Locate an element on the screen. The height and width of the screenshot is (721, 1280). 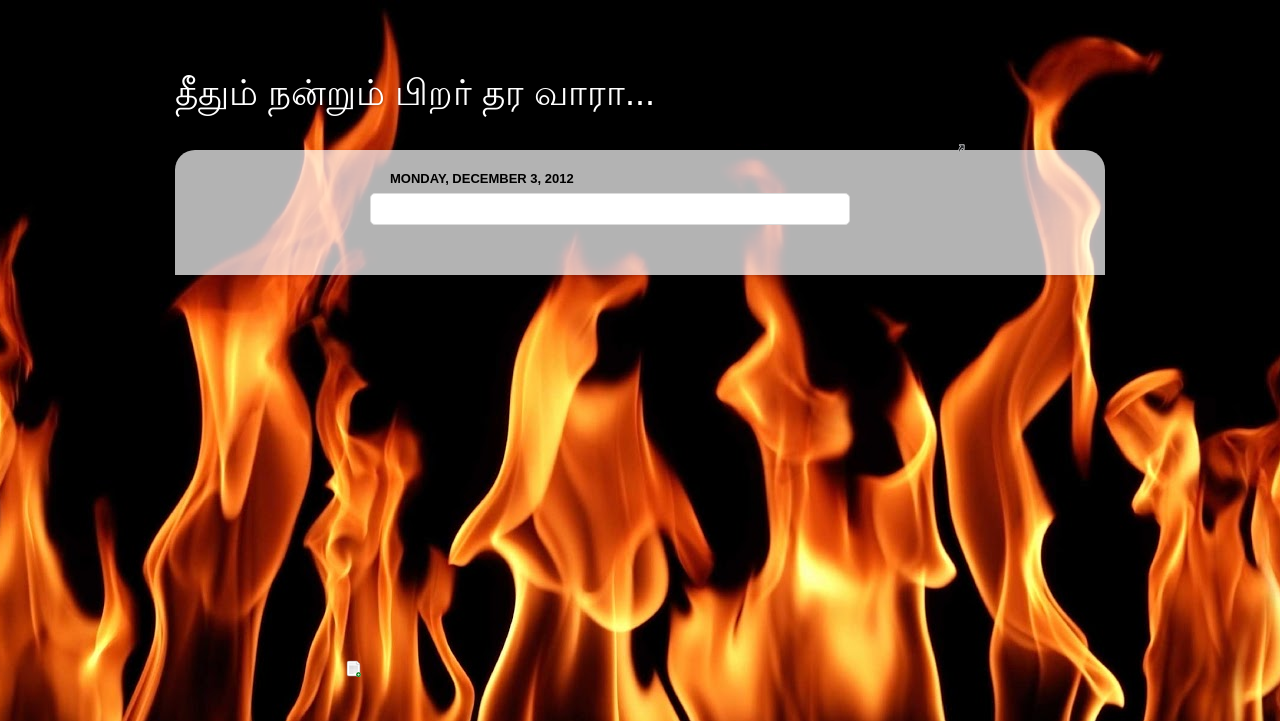
indicates a file or folder alias/shortcut is located at coordinates (982, 129).